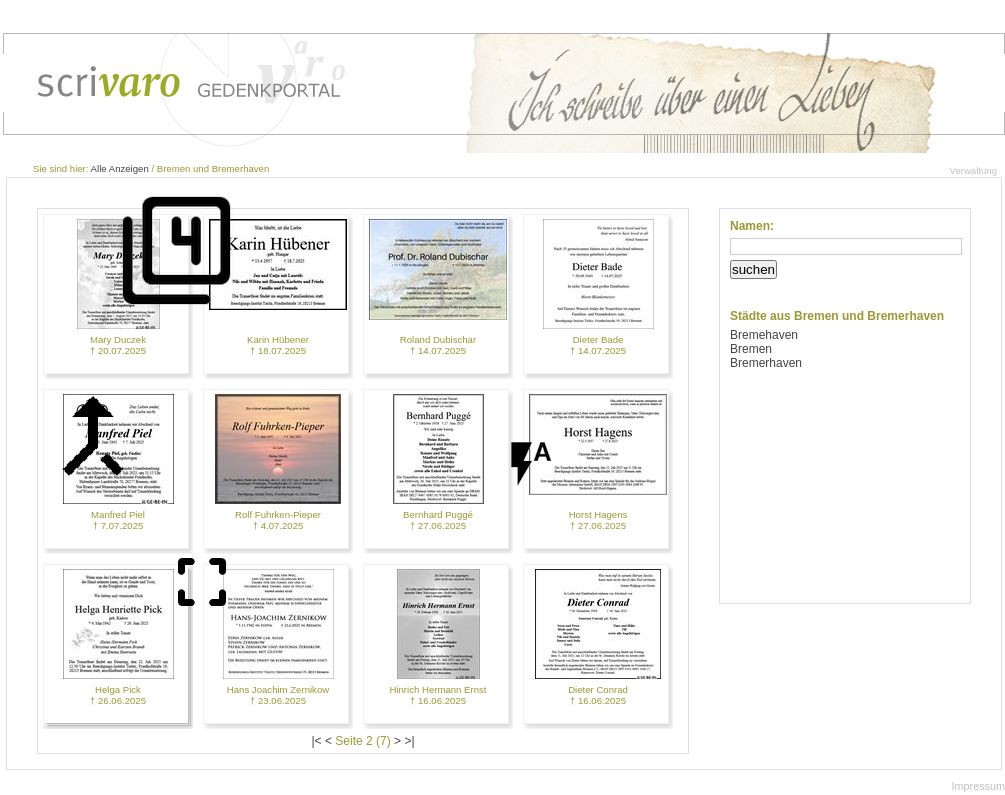 The image size is (1005, 795). I want to click on expand to fullscreen mode, so click(202, 582).